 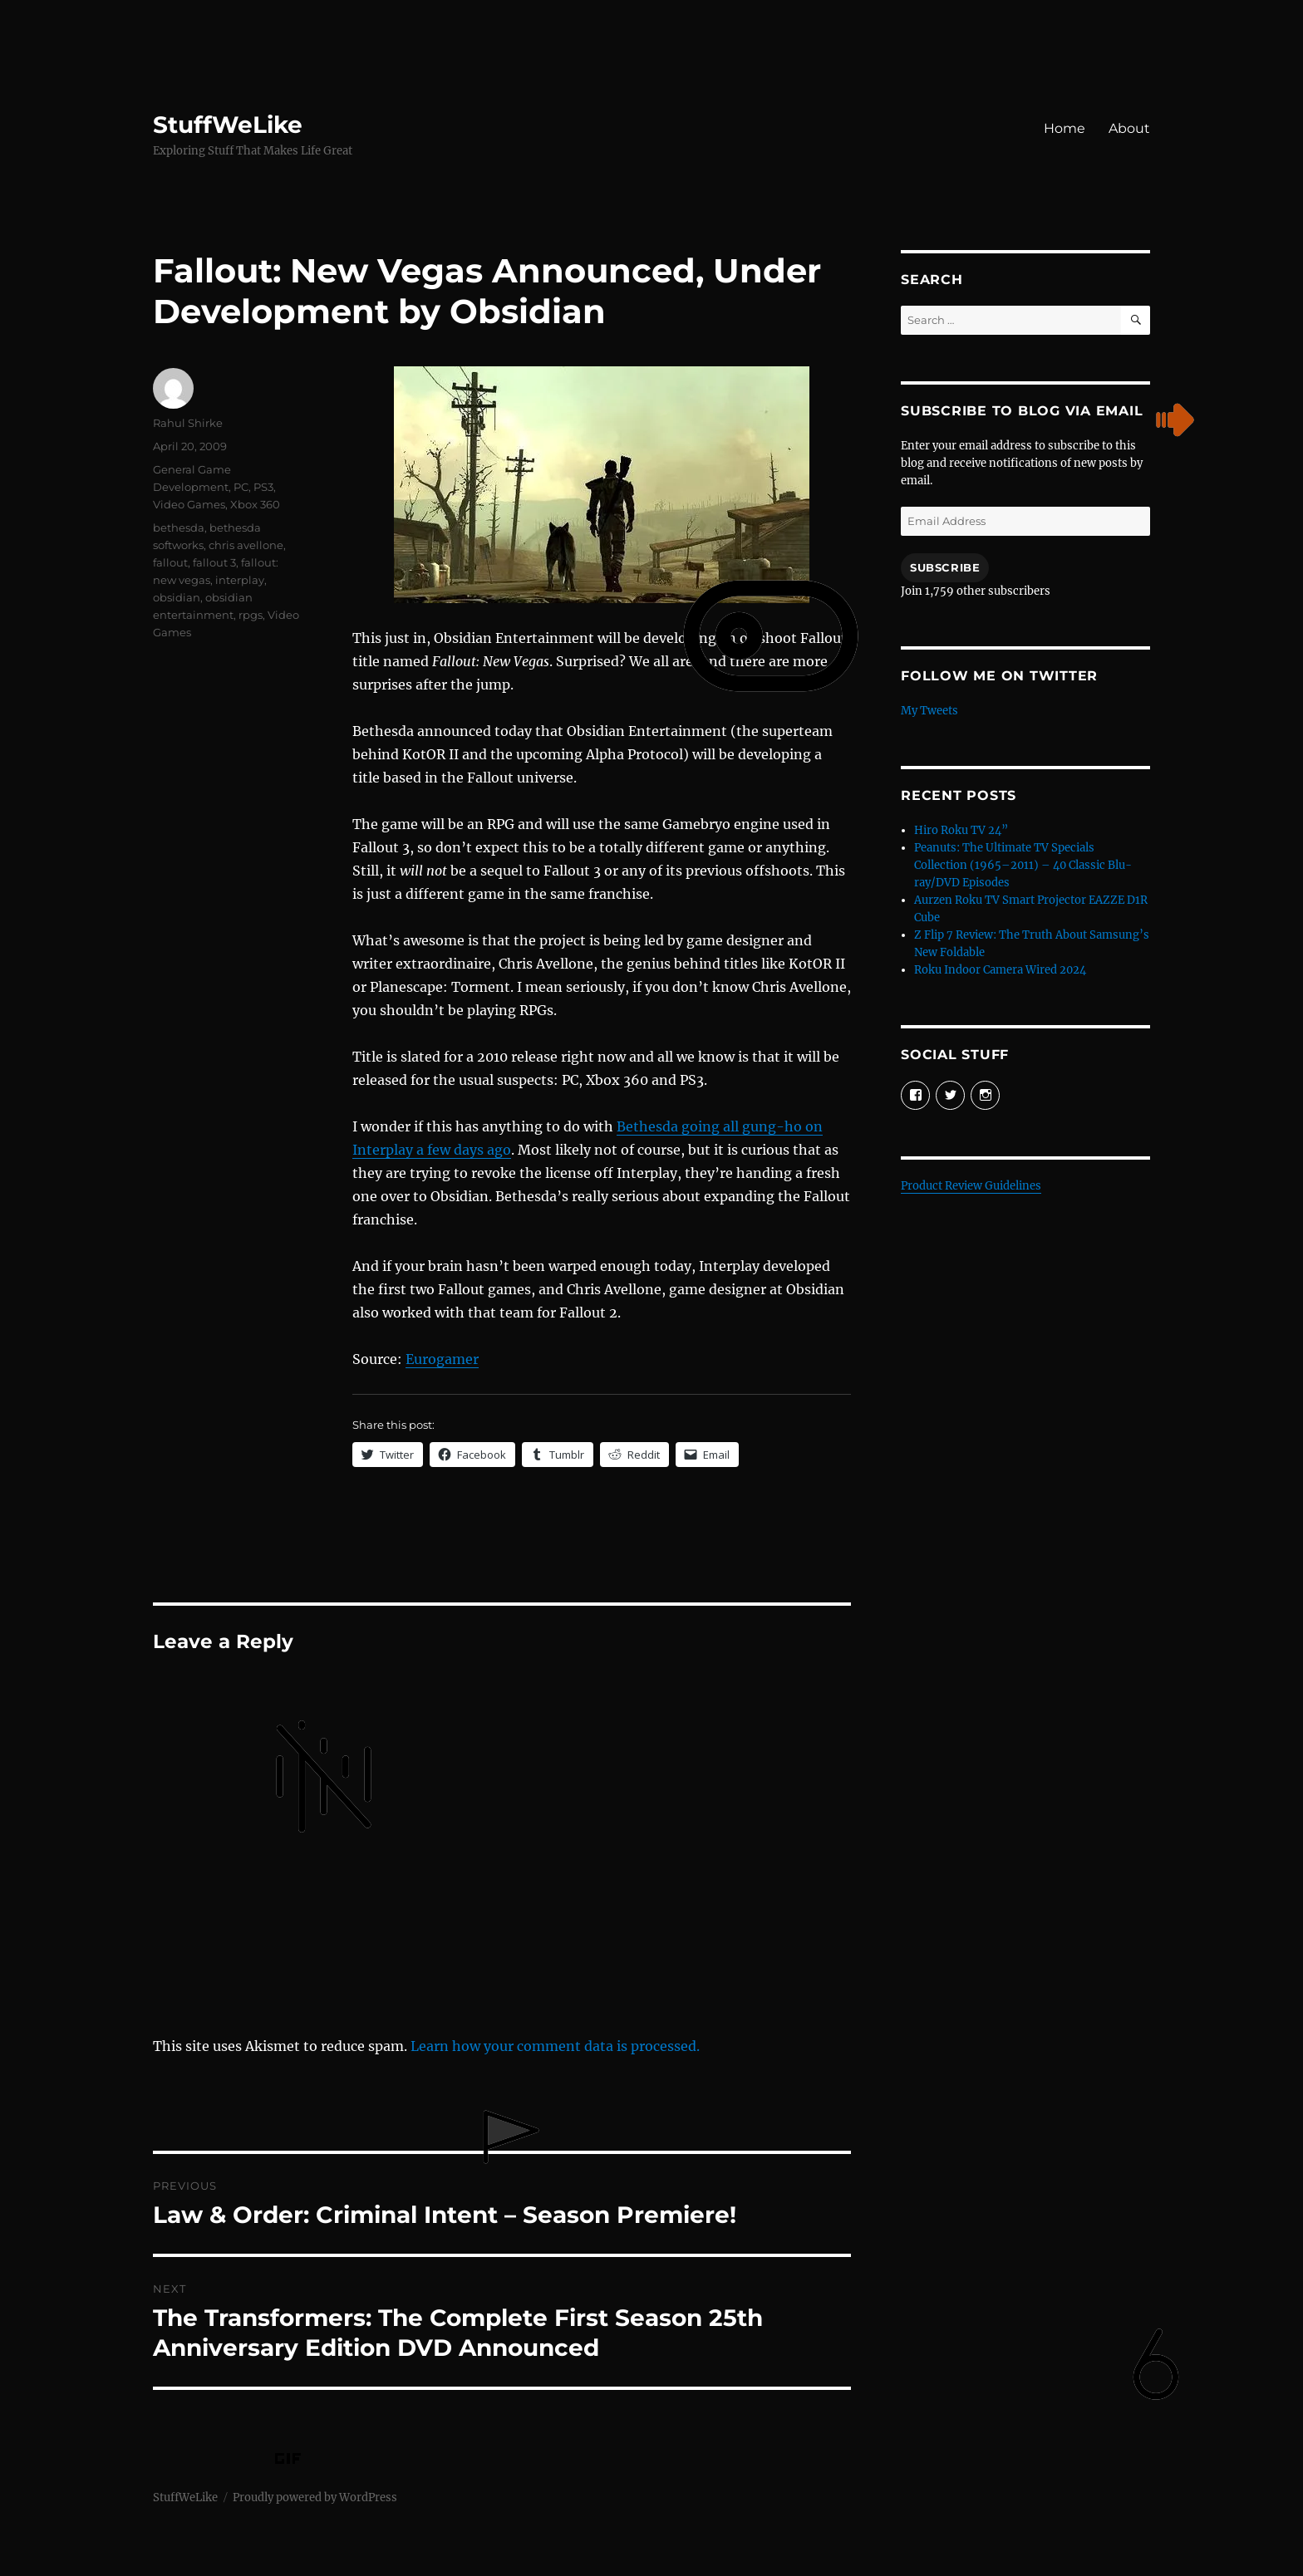 What do you see at coordinates (1156, 2364) in the screenshot?
I see `indicates the number six in a list or sequence` at bounding box center [1156, 2364].